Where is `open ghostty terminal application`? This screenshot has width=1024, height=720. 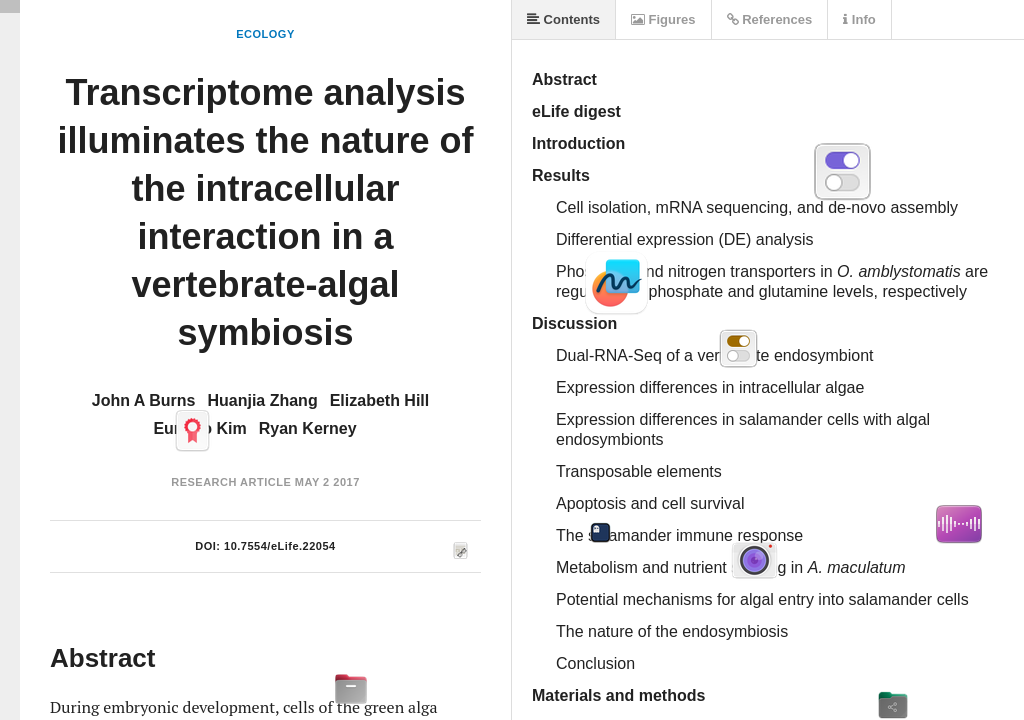
open ghostty terminal application is located at coordinates (600, 532).